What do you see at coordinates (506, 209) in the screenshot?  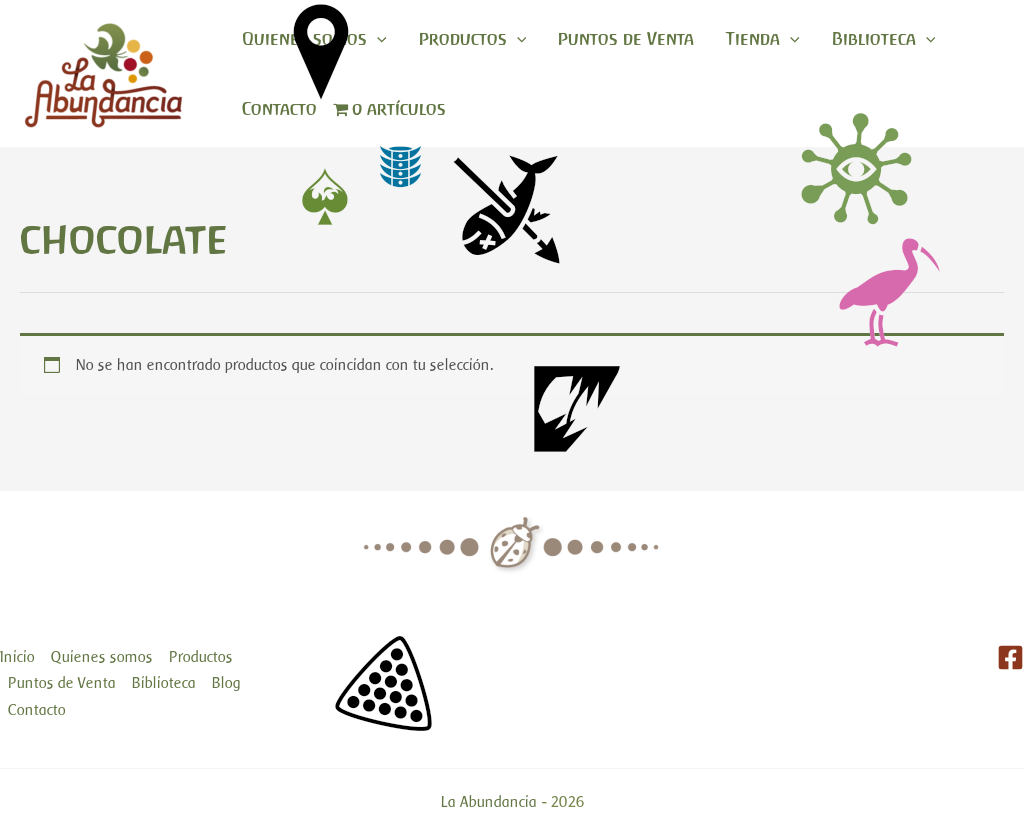 I see `spearfishing activity or game mode` at bounding box center [506, 209].